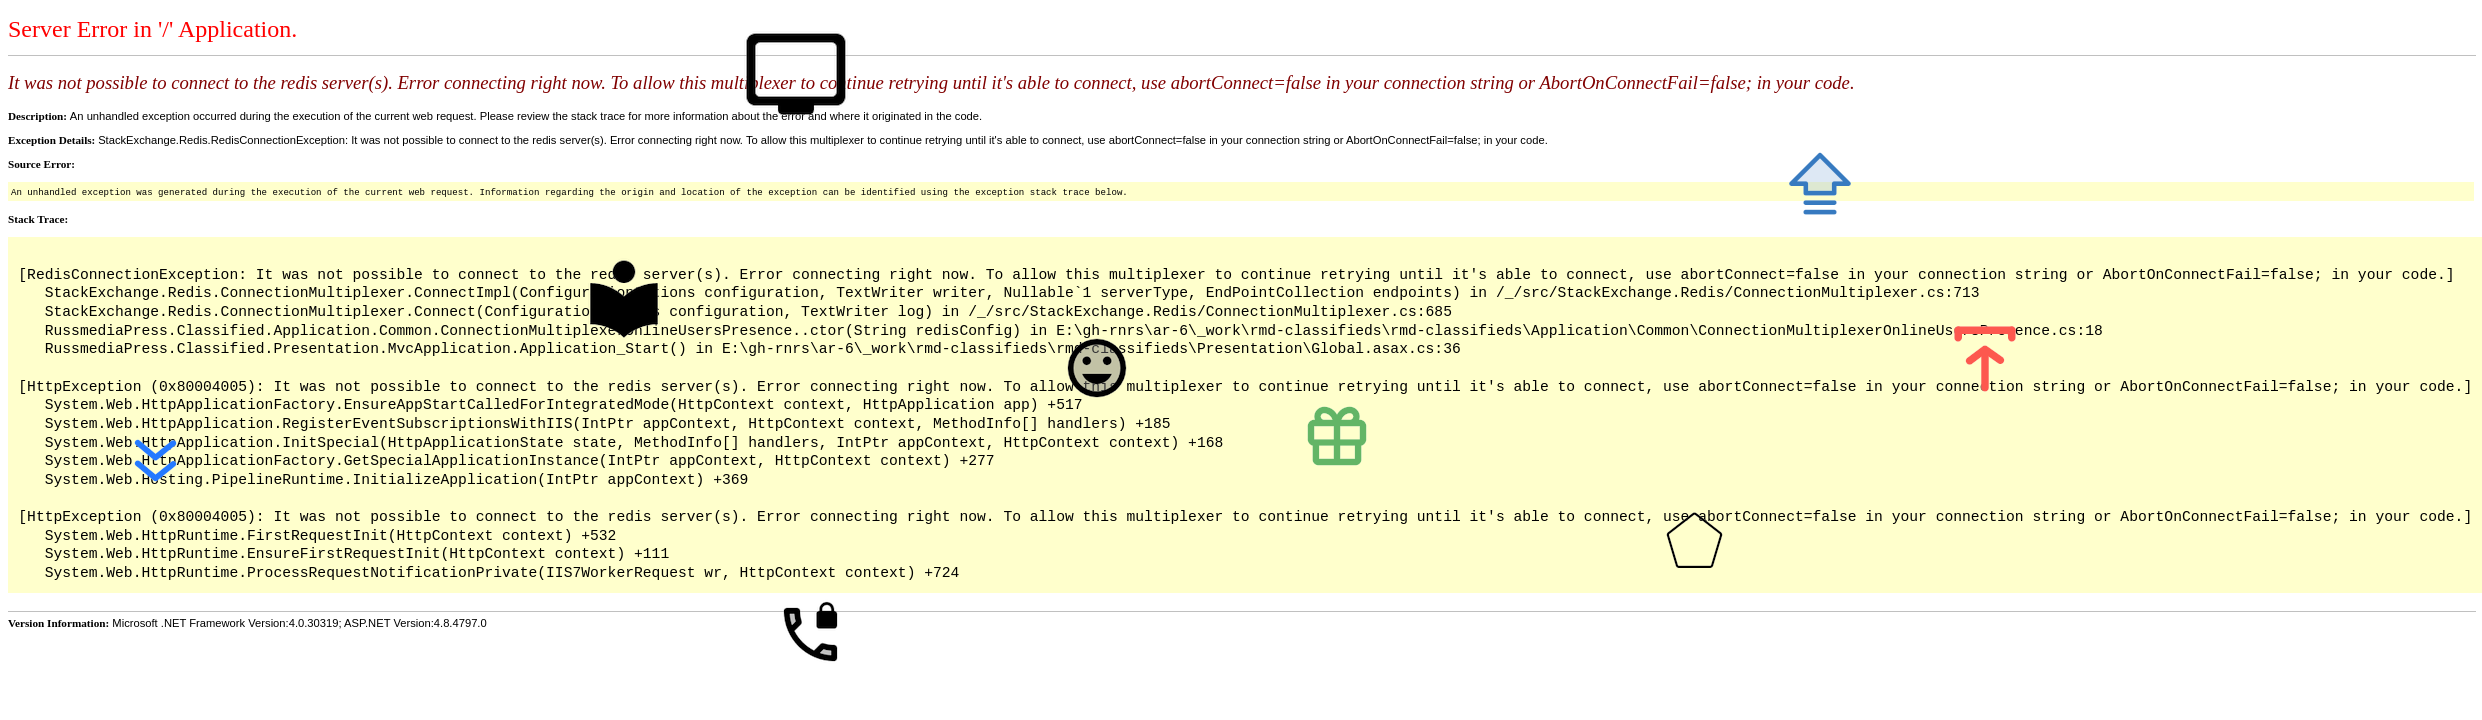 This screenshot has width=2482, height=720. I want to click on indicates phone or call features are locked, so click(810, 634).